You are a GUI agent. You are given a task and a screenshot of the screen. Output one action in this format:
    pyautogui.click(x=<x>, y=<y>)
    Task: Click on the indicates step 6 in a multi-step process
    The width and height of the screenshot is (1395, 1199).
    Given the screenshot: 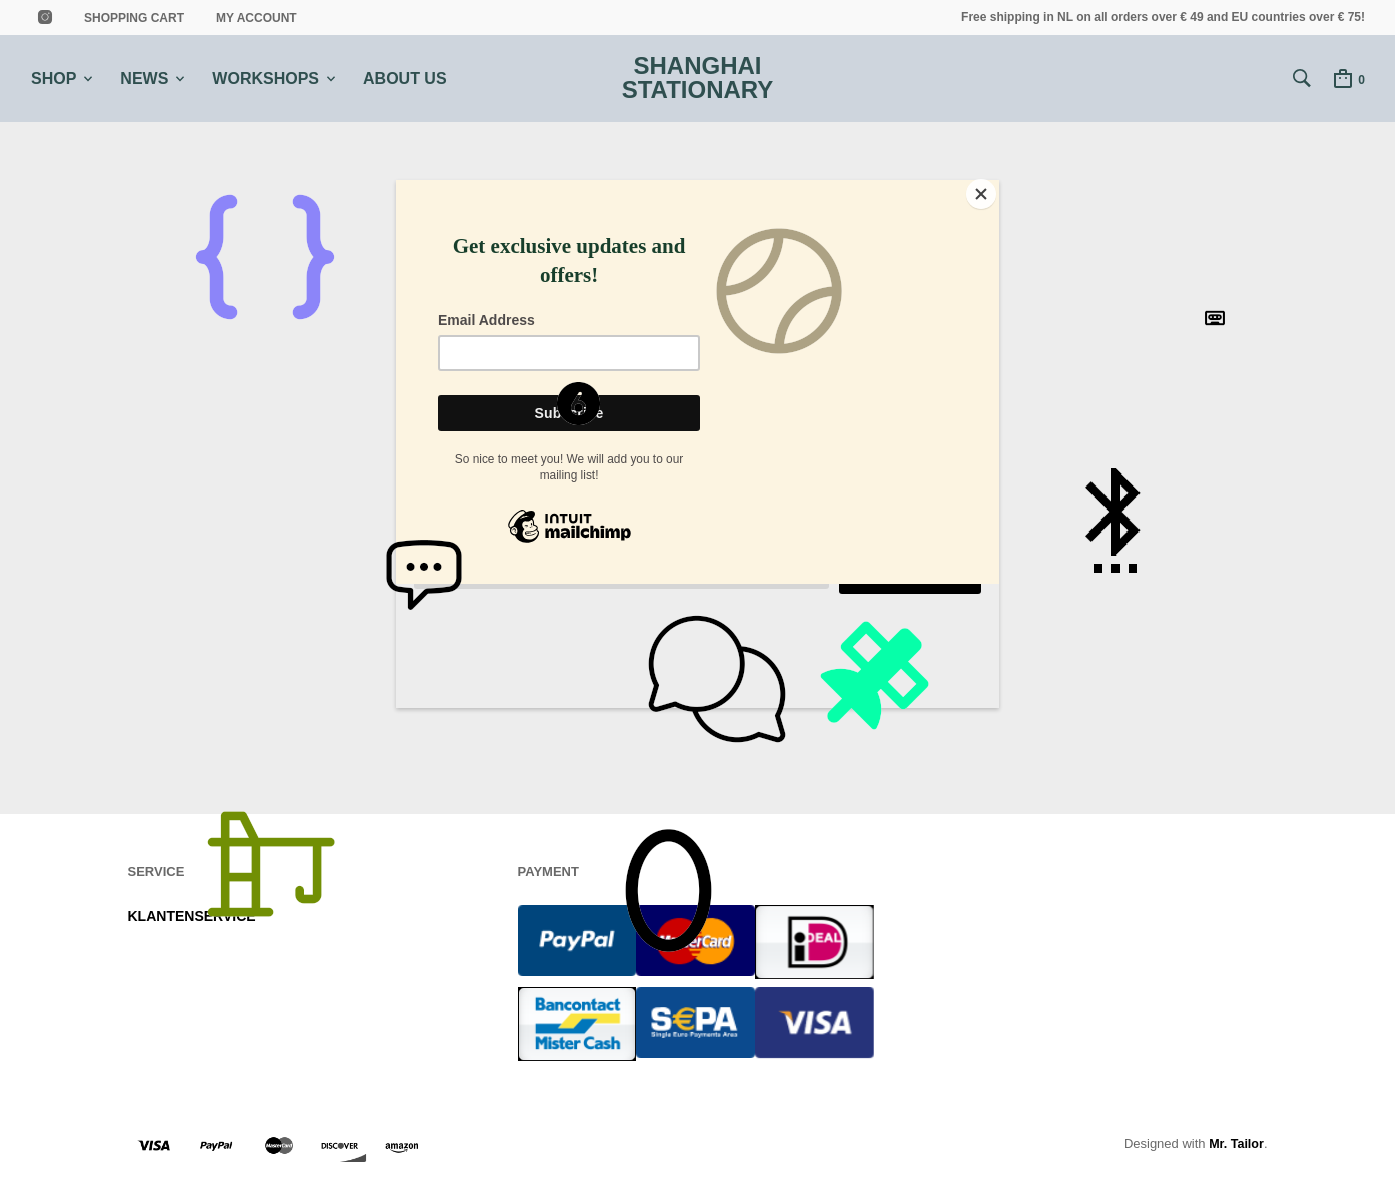 What is the action you would take?
    pyautogui.click(x=578, y=403)
    